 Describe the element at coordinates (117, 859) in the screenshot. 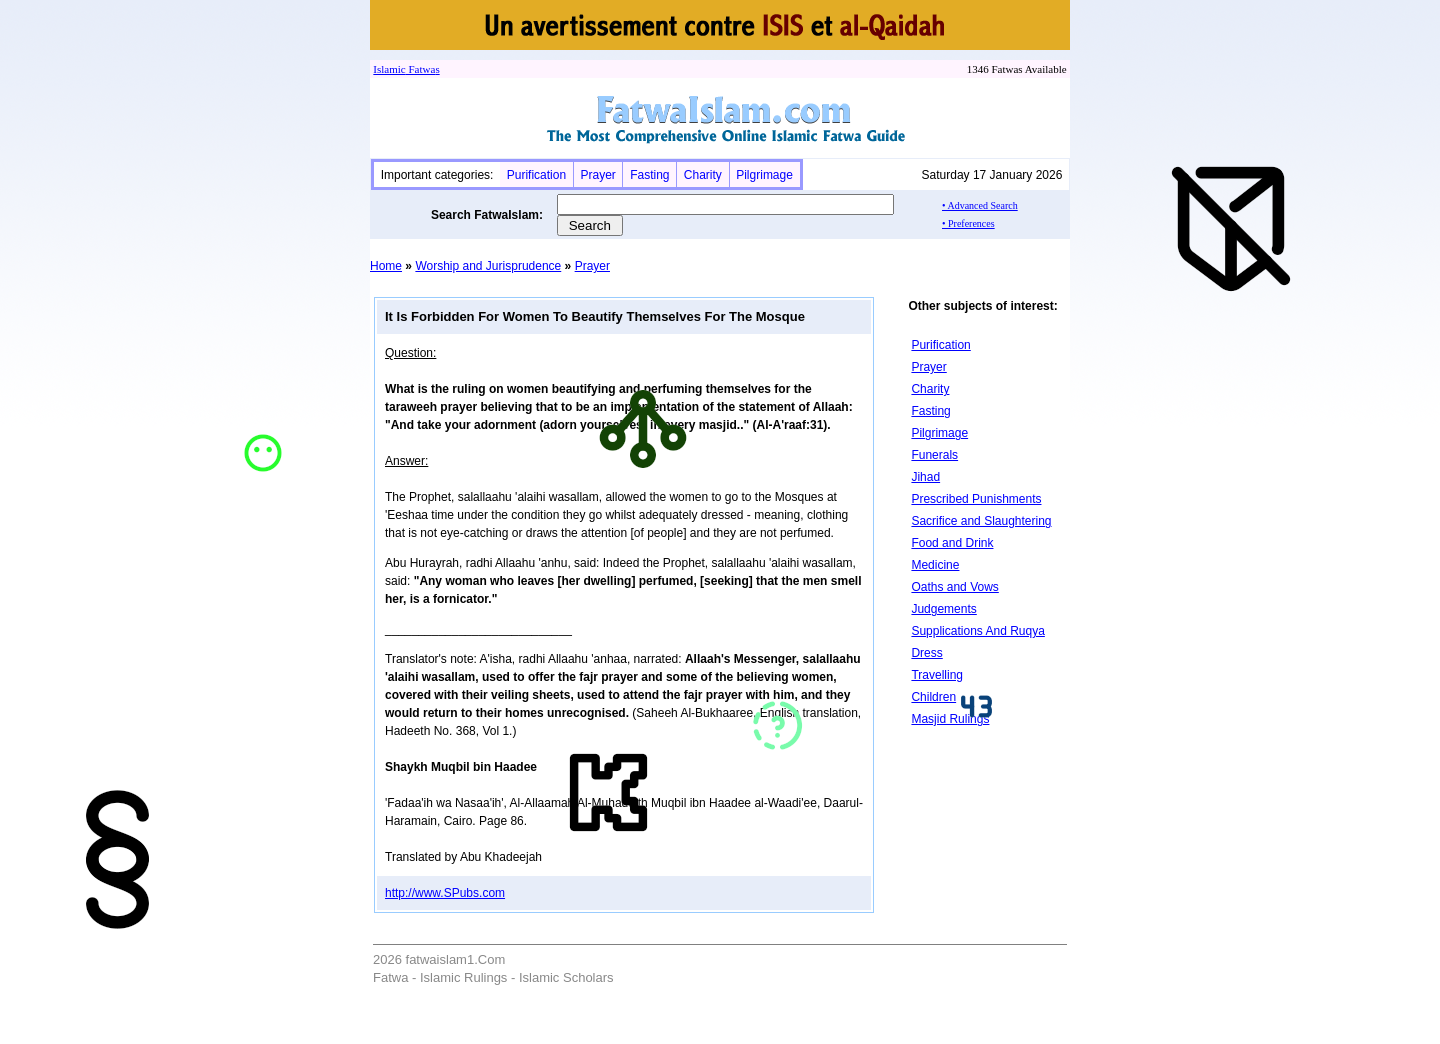

I see `indicates a section break or divider in a document` at that location.